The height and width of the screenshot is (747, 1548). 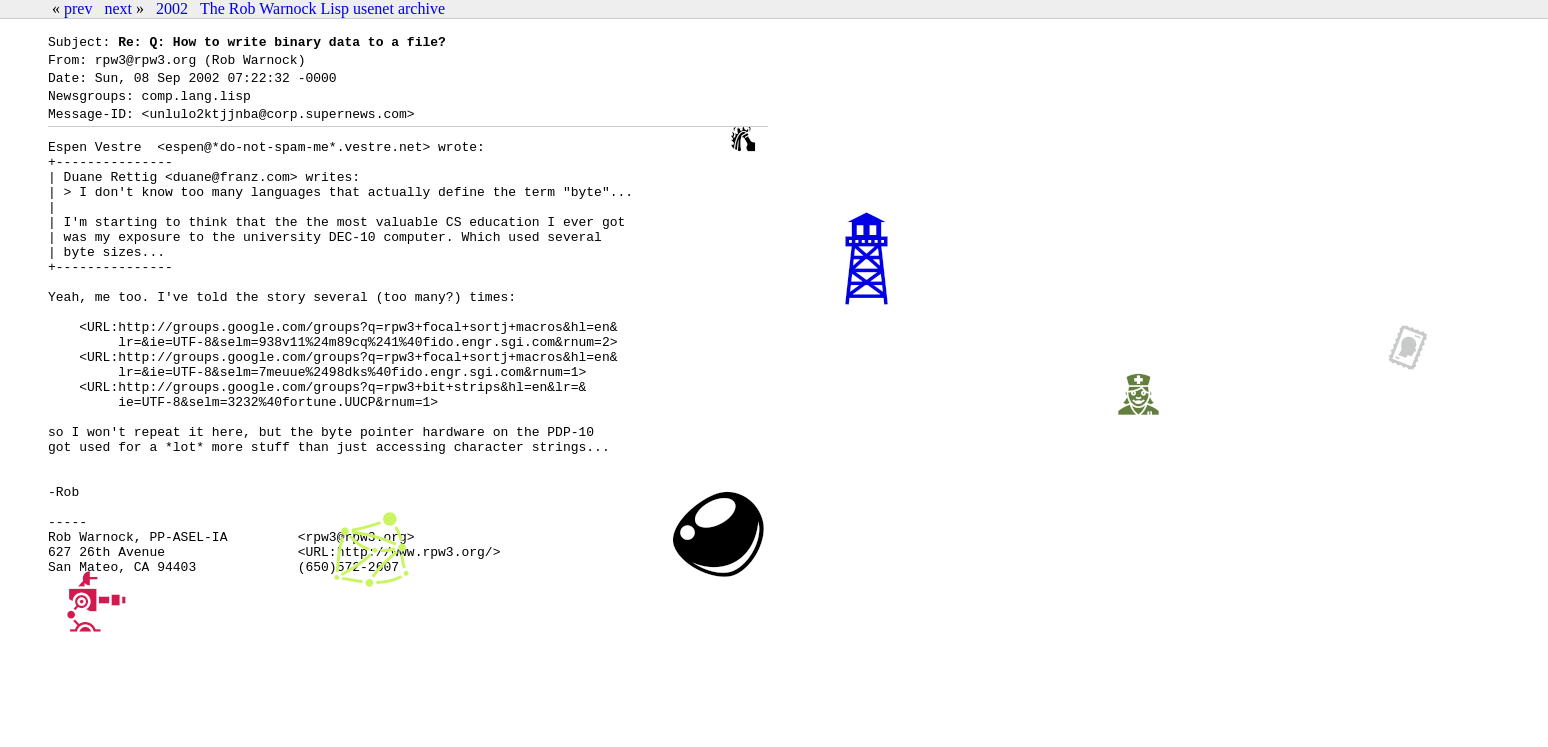 What do you see at coordinates (866, 257) in the screenshot?
I see `view or access lookout points on a map` at bounding box center [866, 257].